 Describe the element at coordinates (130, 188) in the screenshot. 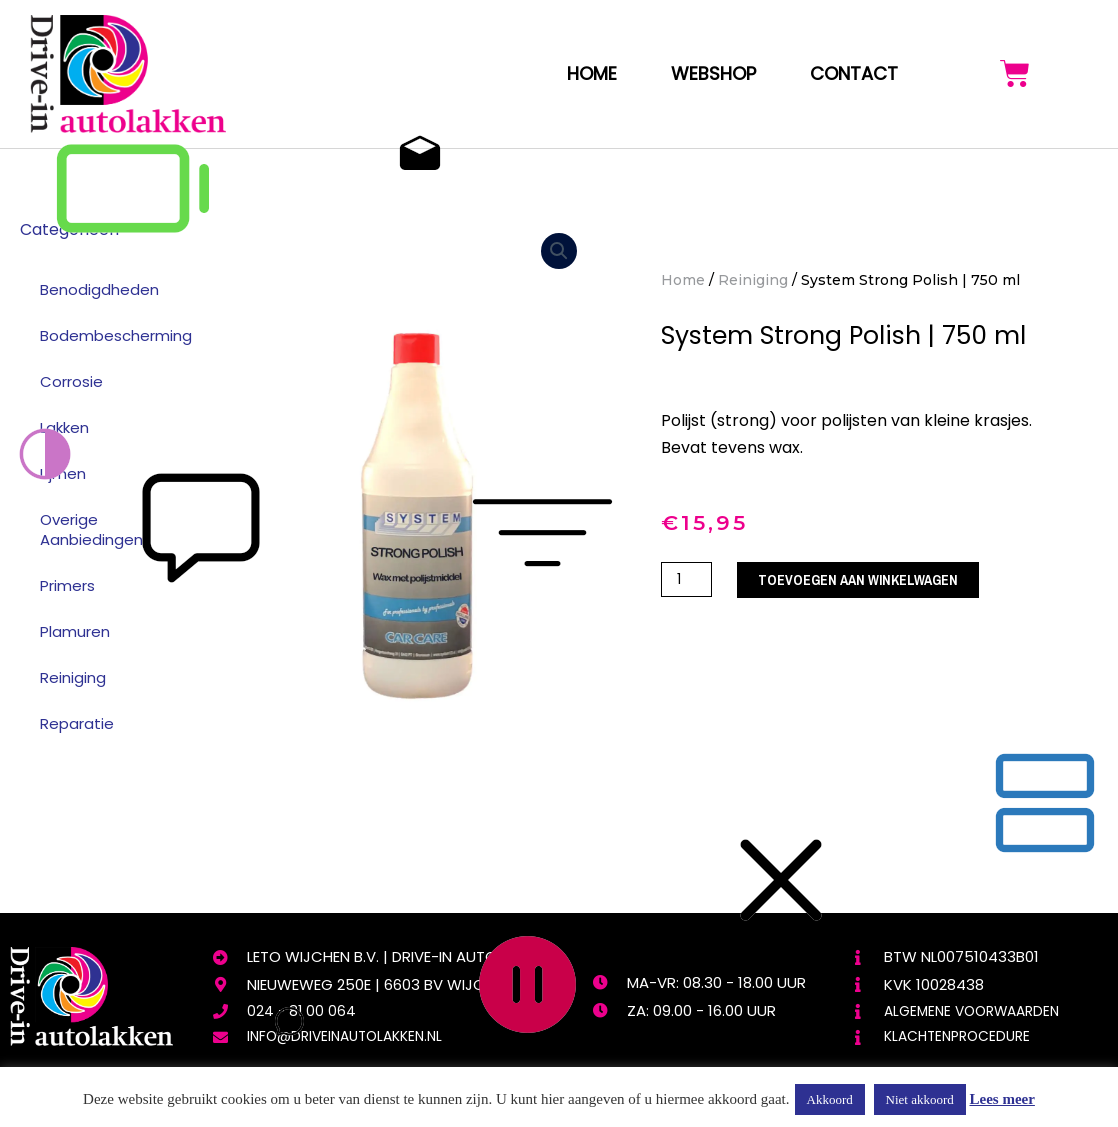

I see `indicates battery is completely drained` at that location.